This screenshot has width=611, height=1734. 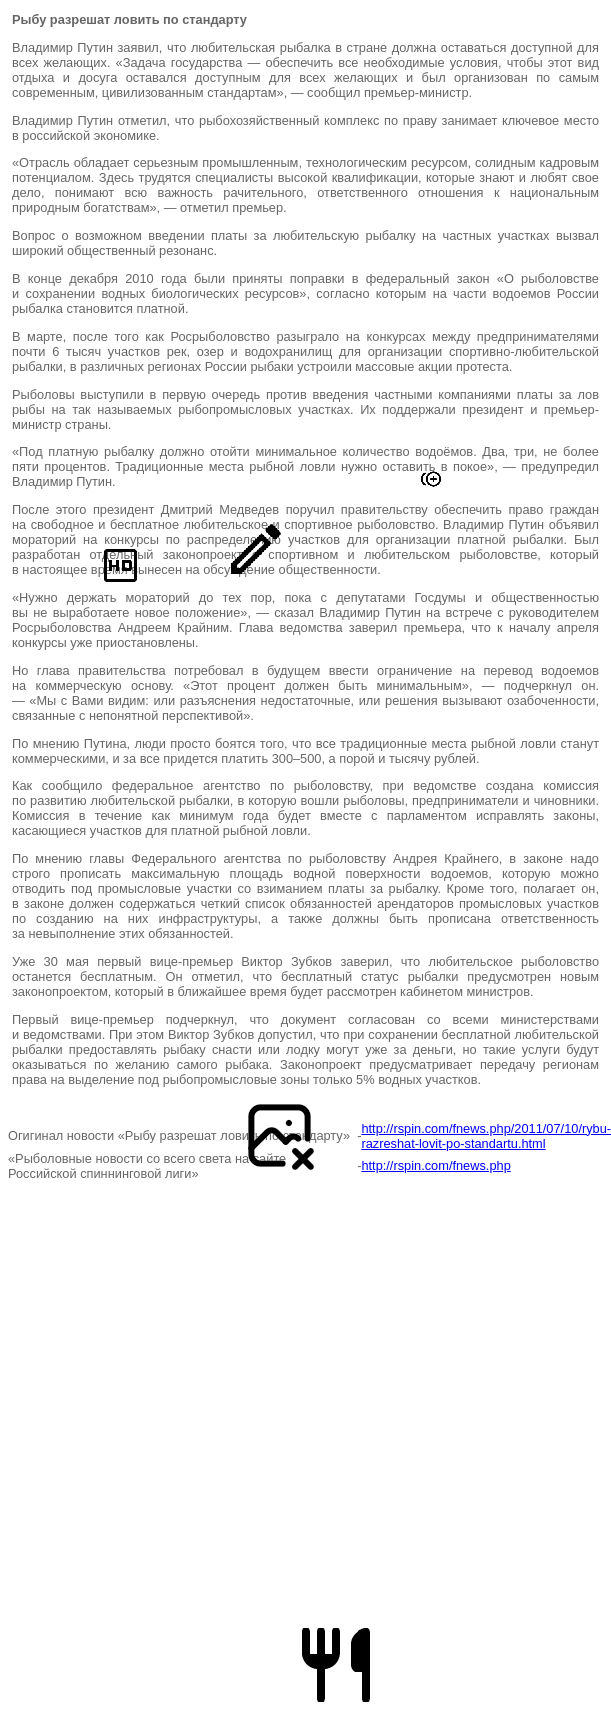 What do you see at coordinates (120, 565) in the screenshot?
I see `indicates high definition video quality is available` at bounding box center [120, 565].